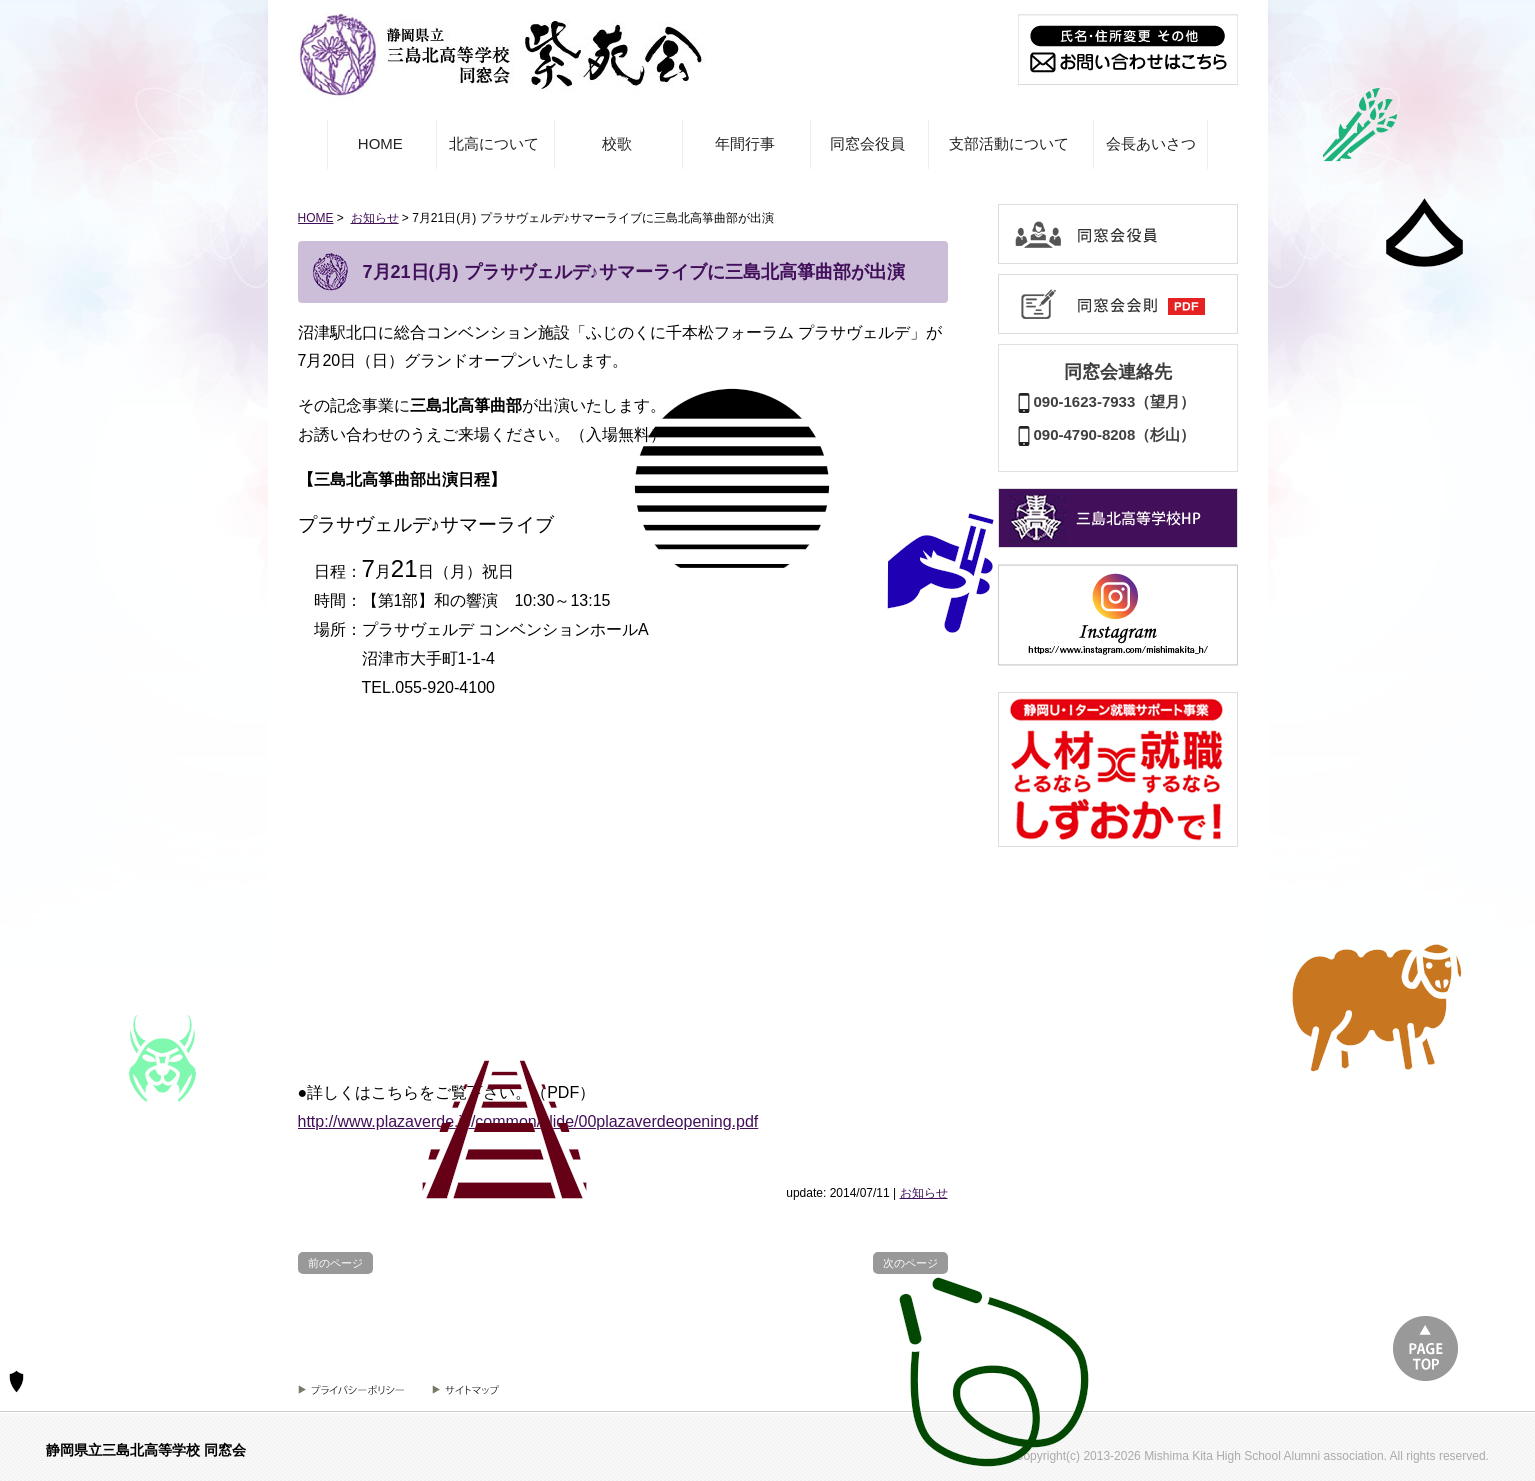 The width and height of the screenshot is (1535, 1481). I want to click on select lynx character or avatar, so click(162, 1058).